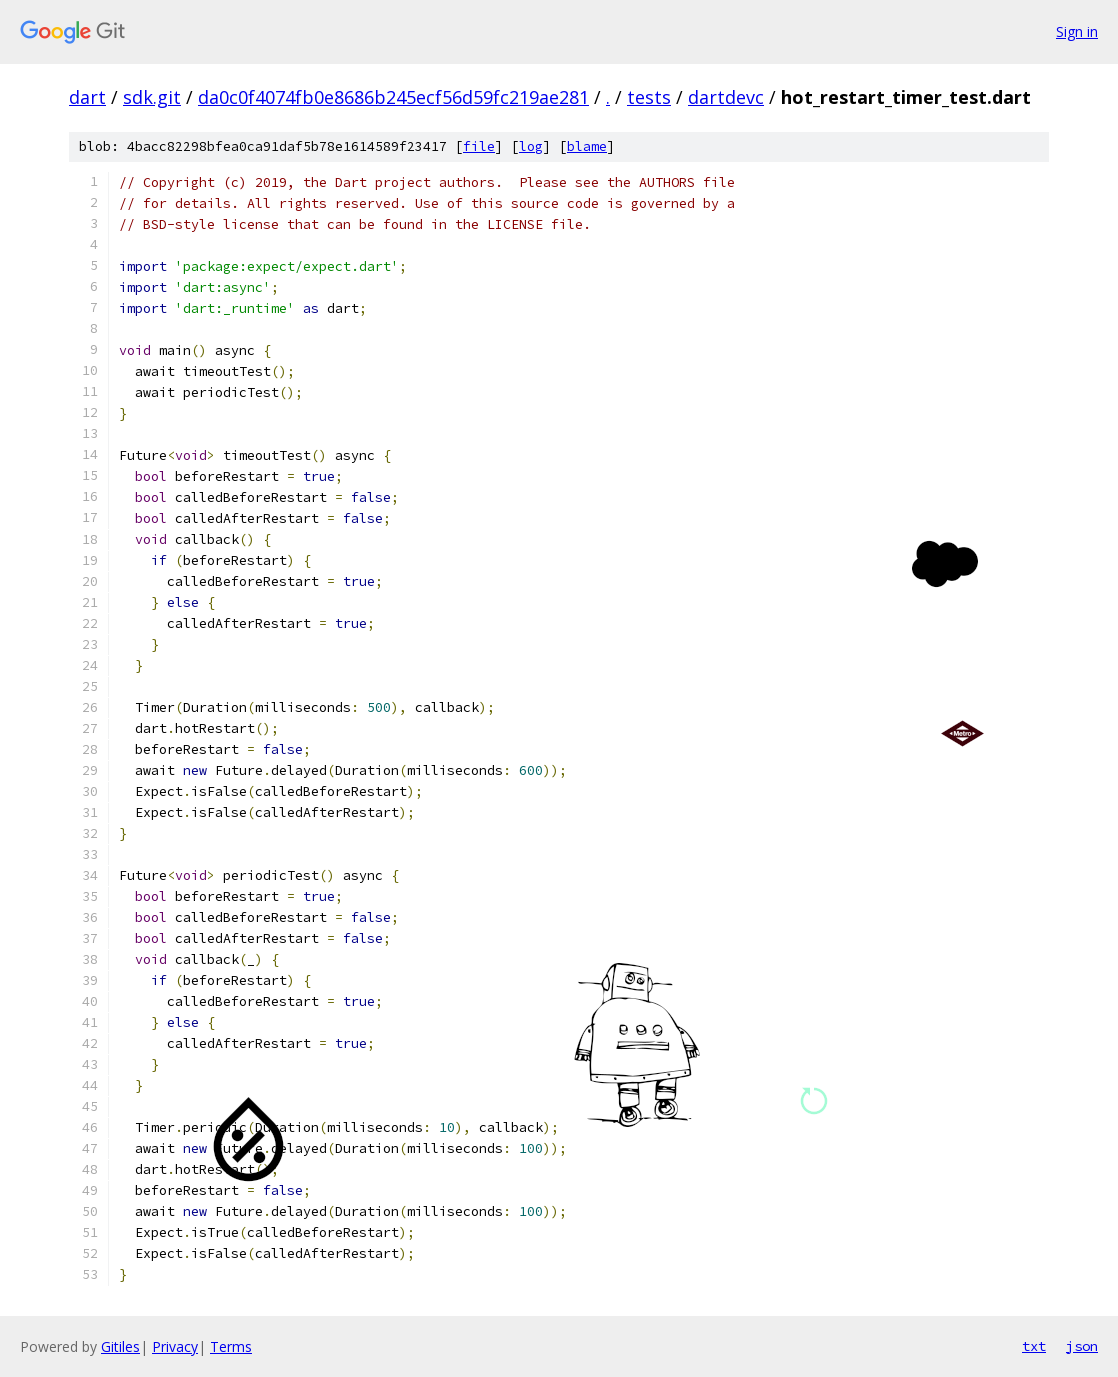  What do you see at coordinates (248, 1142) in the screenshot?
I see `view current humidity level` at bounding box center [248, 1142].